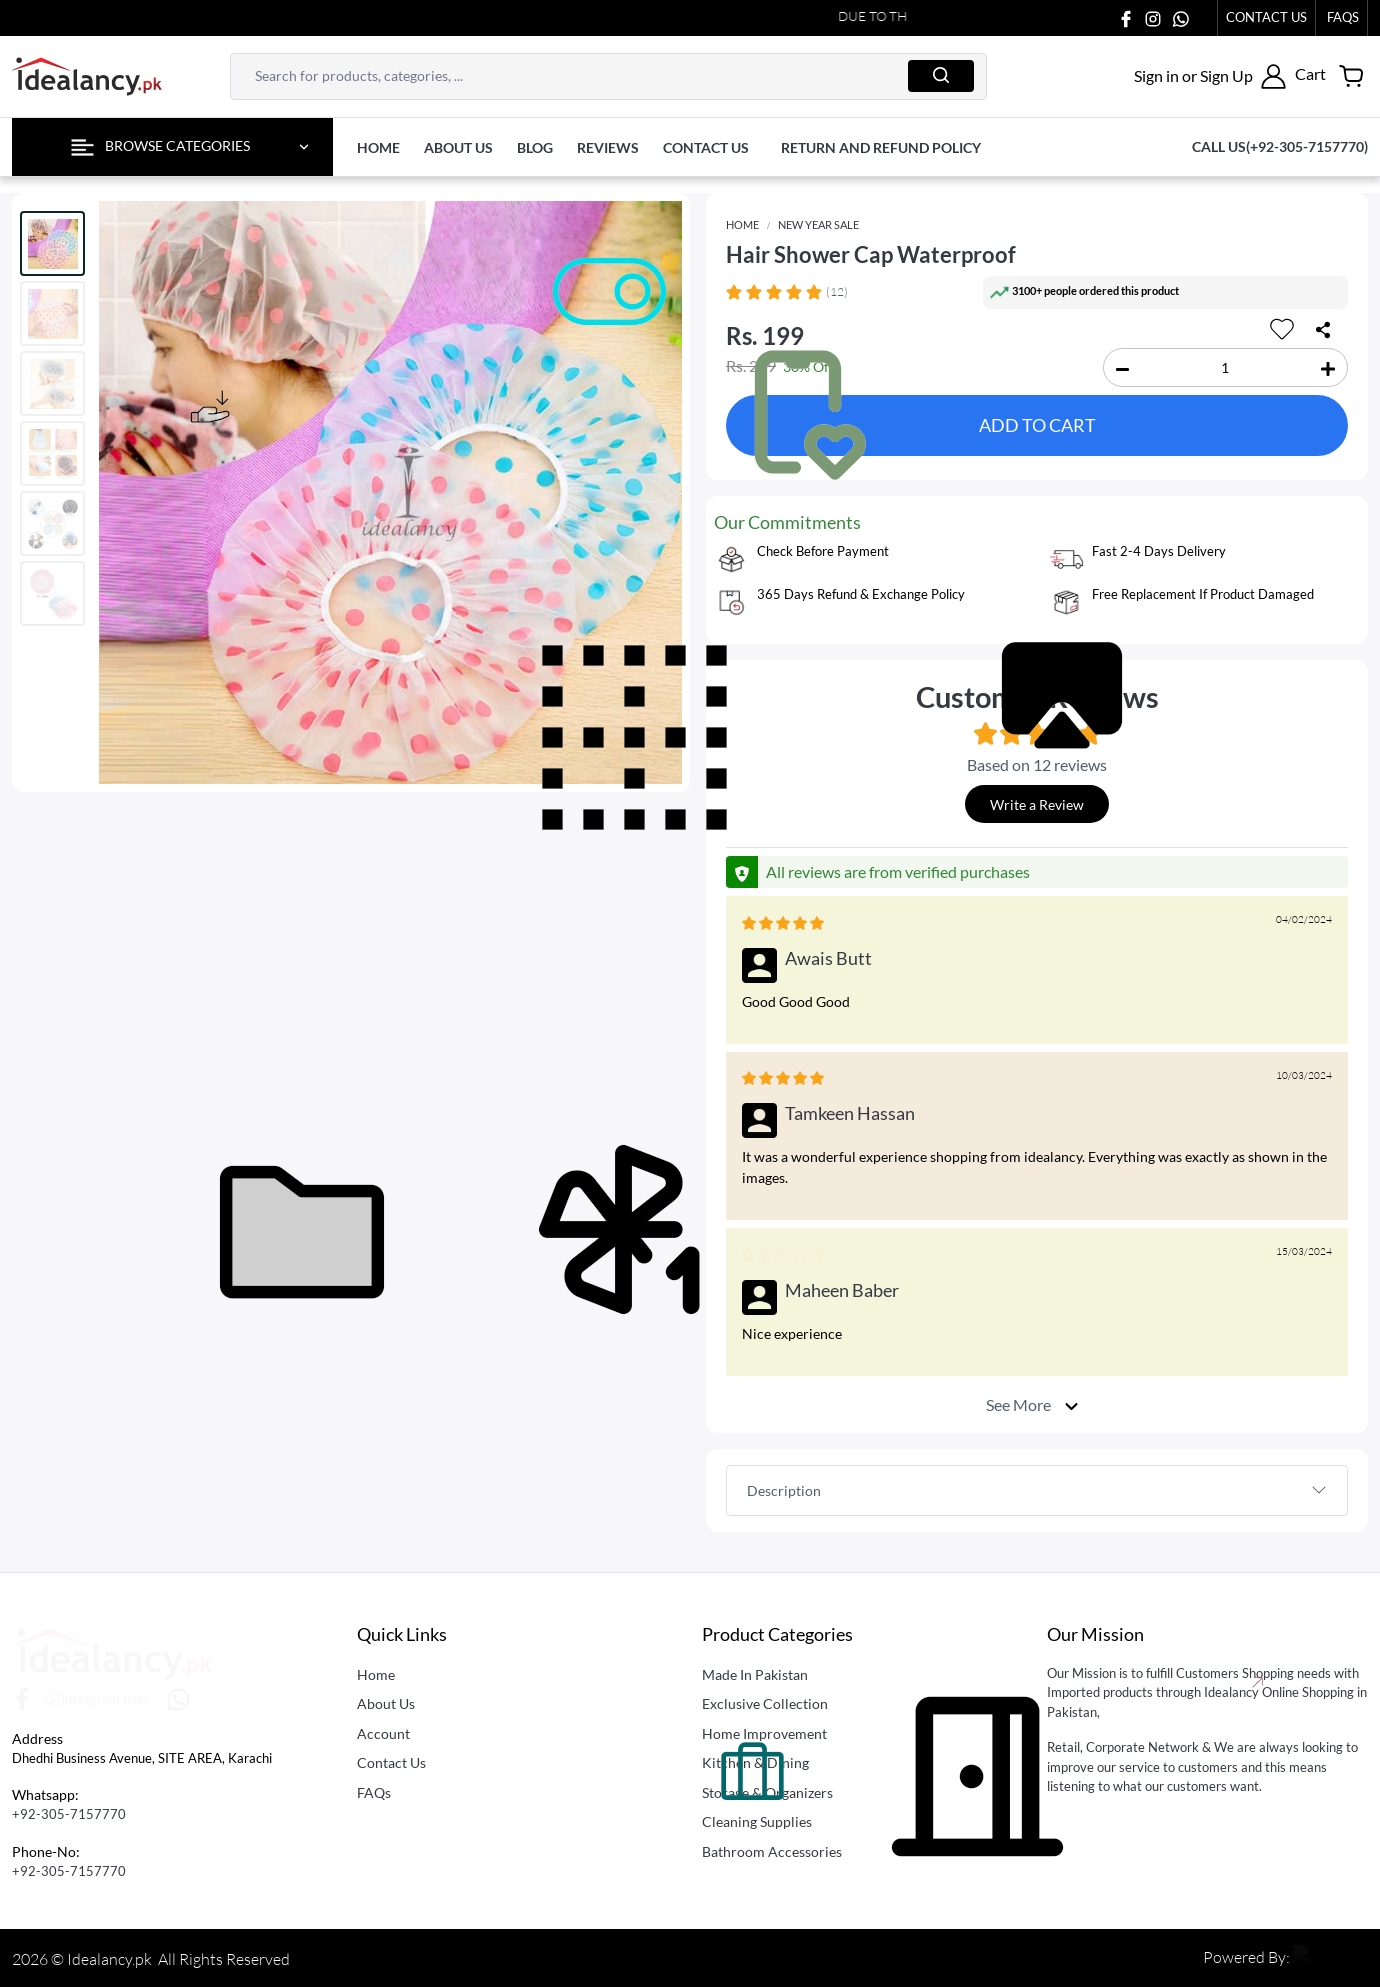 This screenshot has width=1380, height=1987. I want to click on receive or accept an incoming item, so click(211, 408).